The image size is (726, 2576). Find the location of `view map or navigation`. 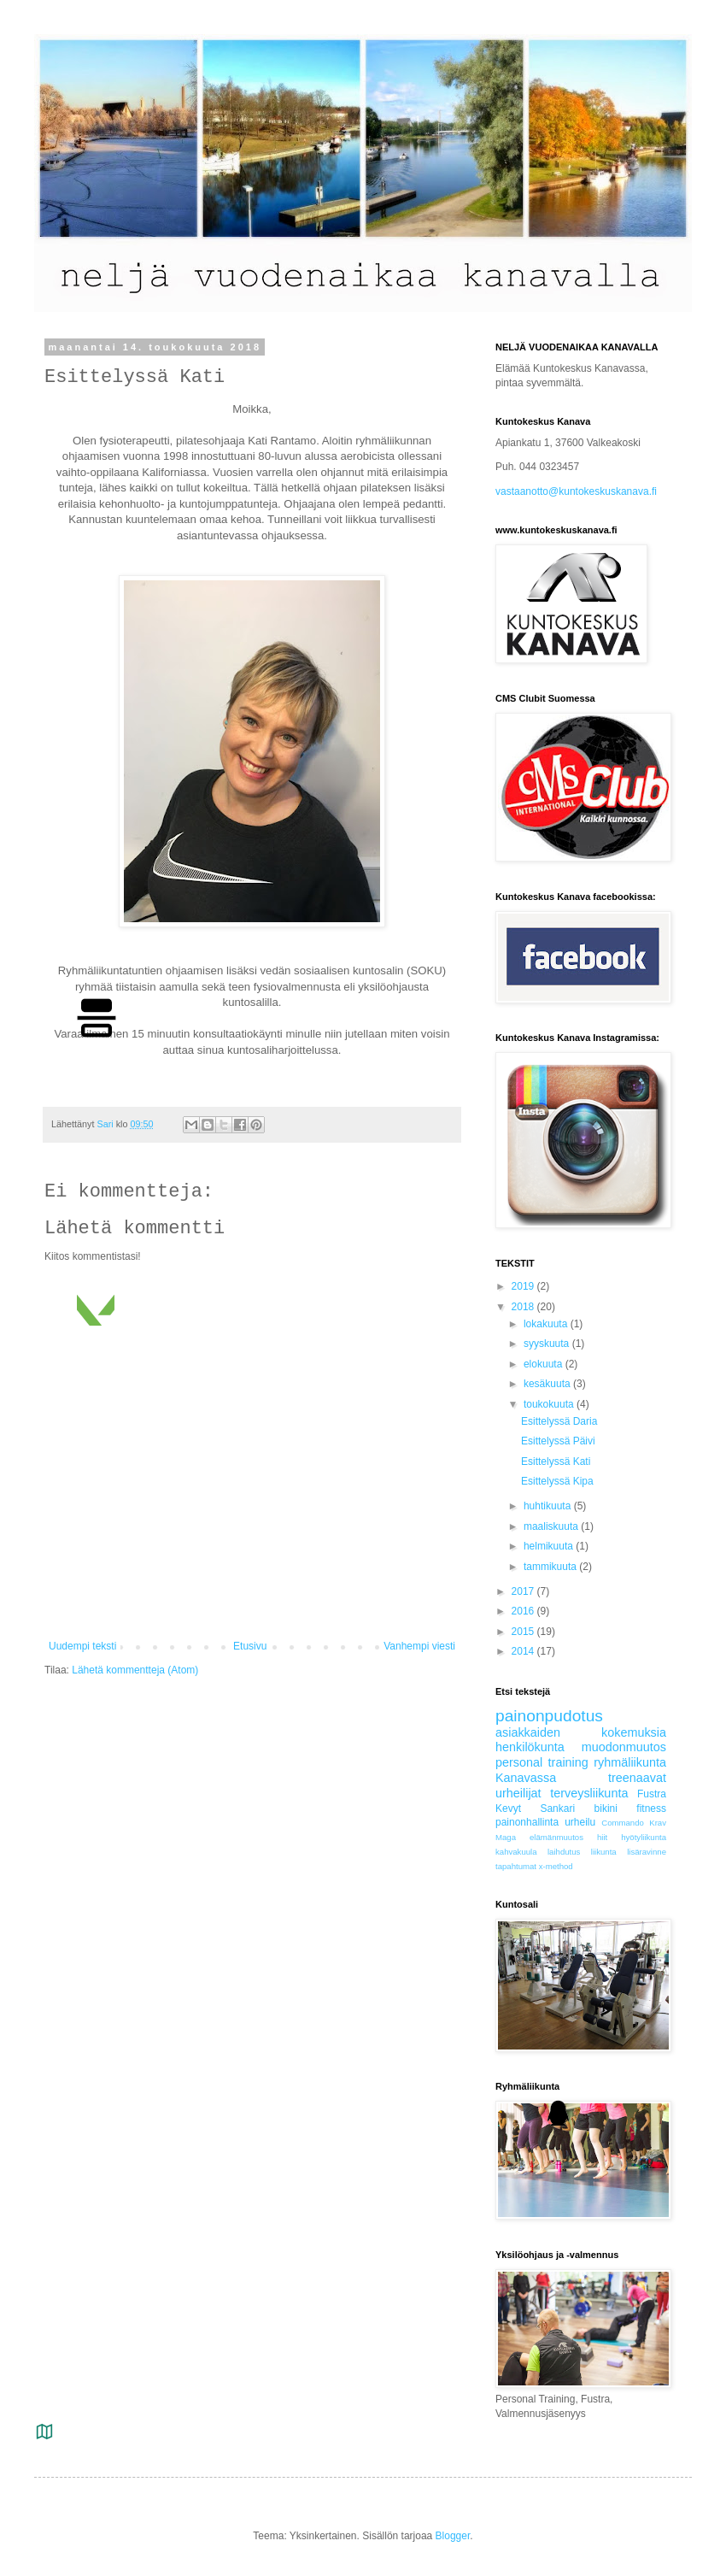

view map or navigation is located at coordinates (44, 2432).